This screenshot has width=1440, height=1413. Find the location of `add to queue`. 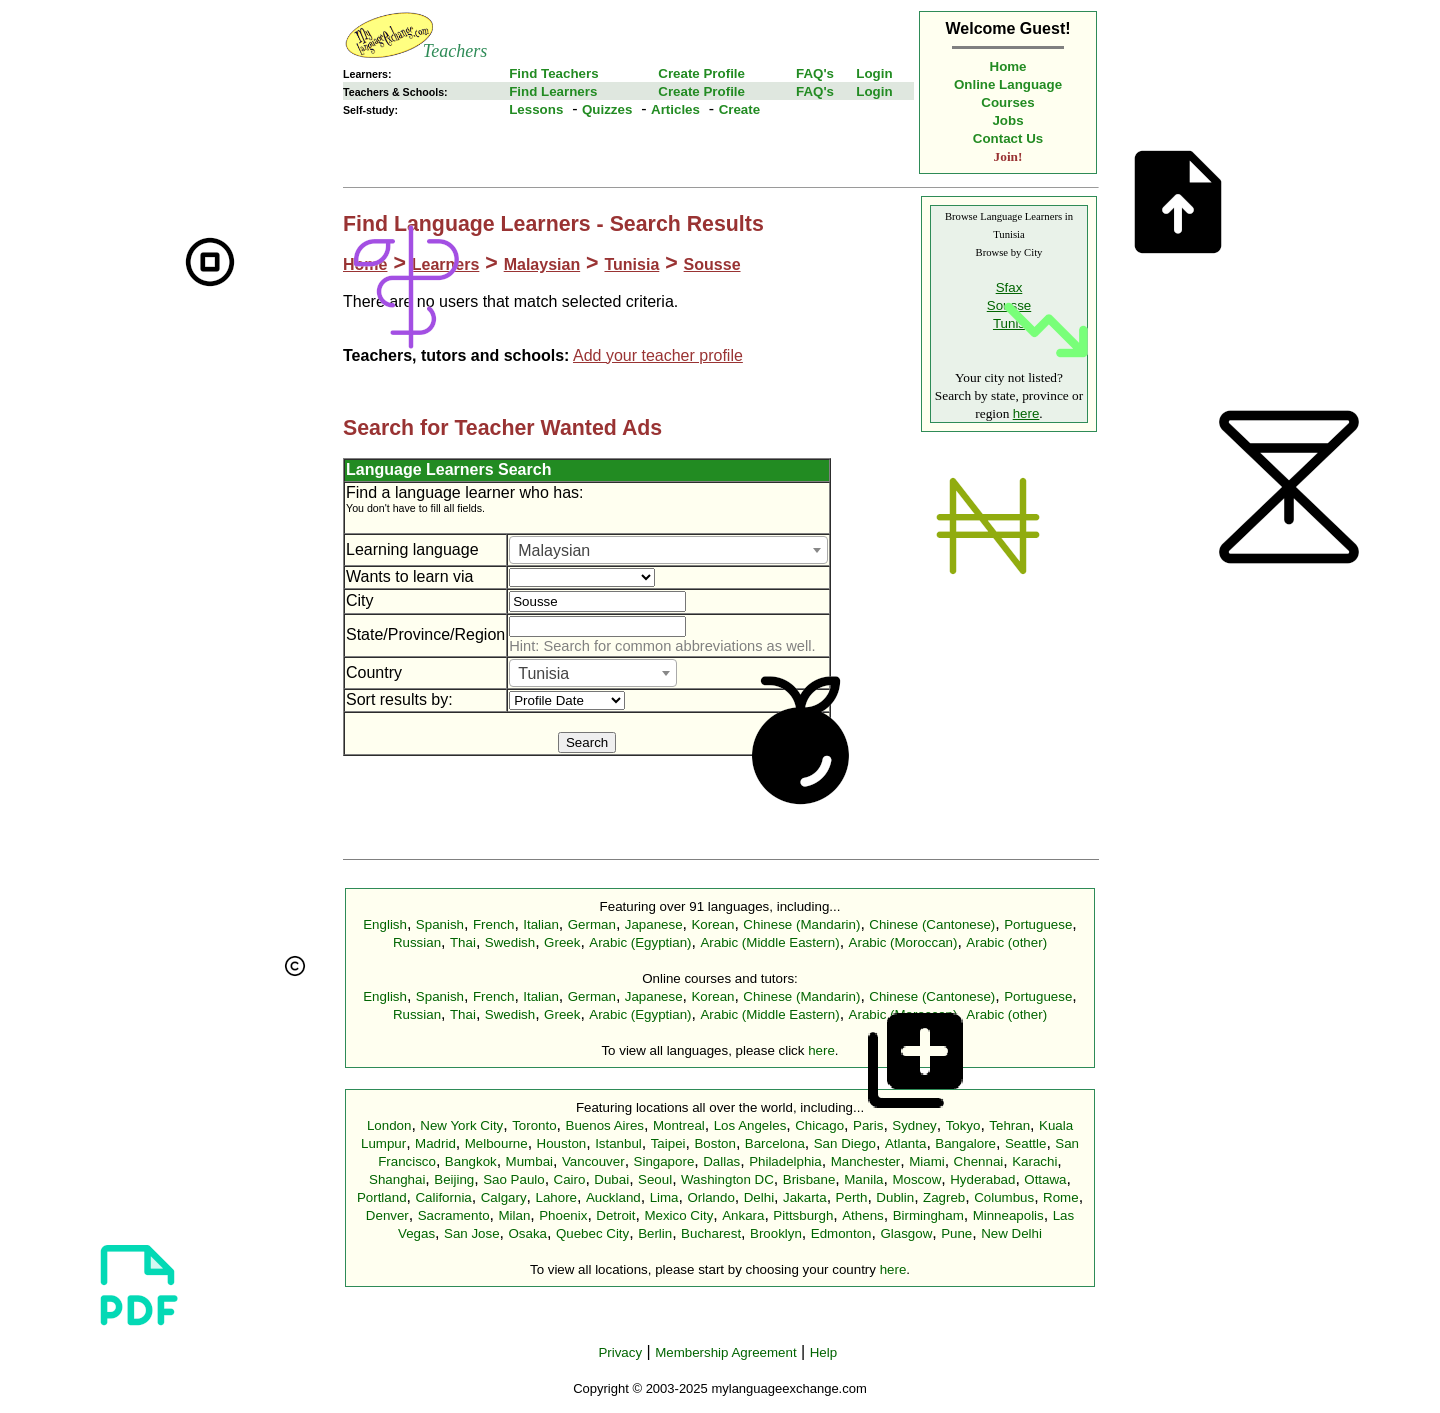

add to queue is located at coordinates (915, 1060).